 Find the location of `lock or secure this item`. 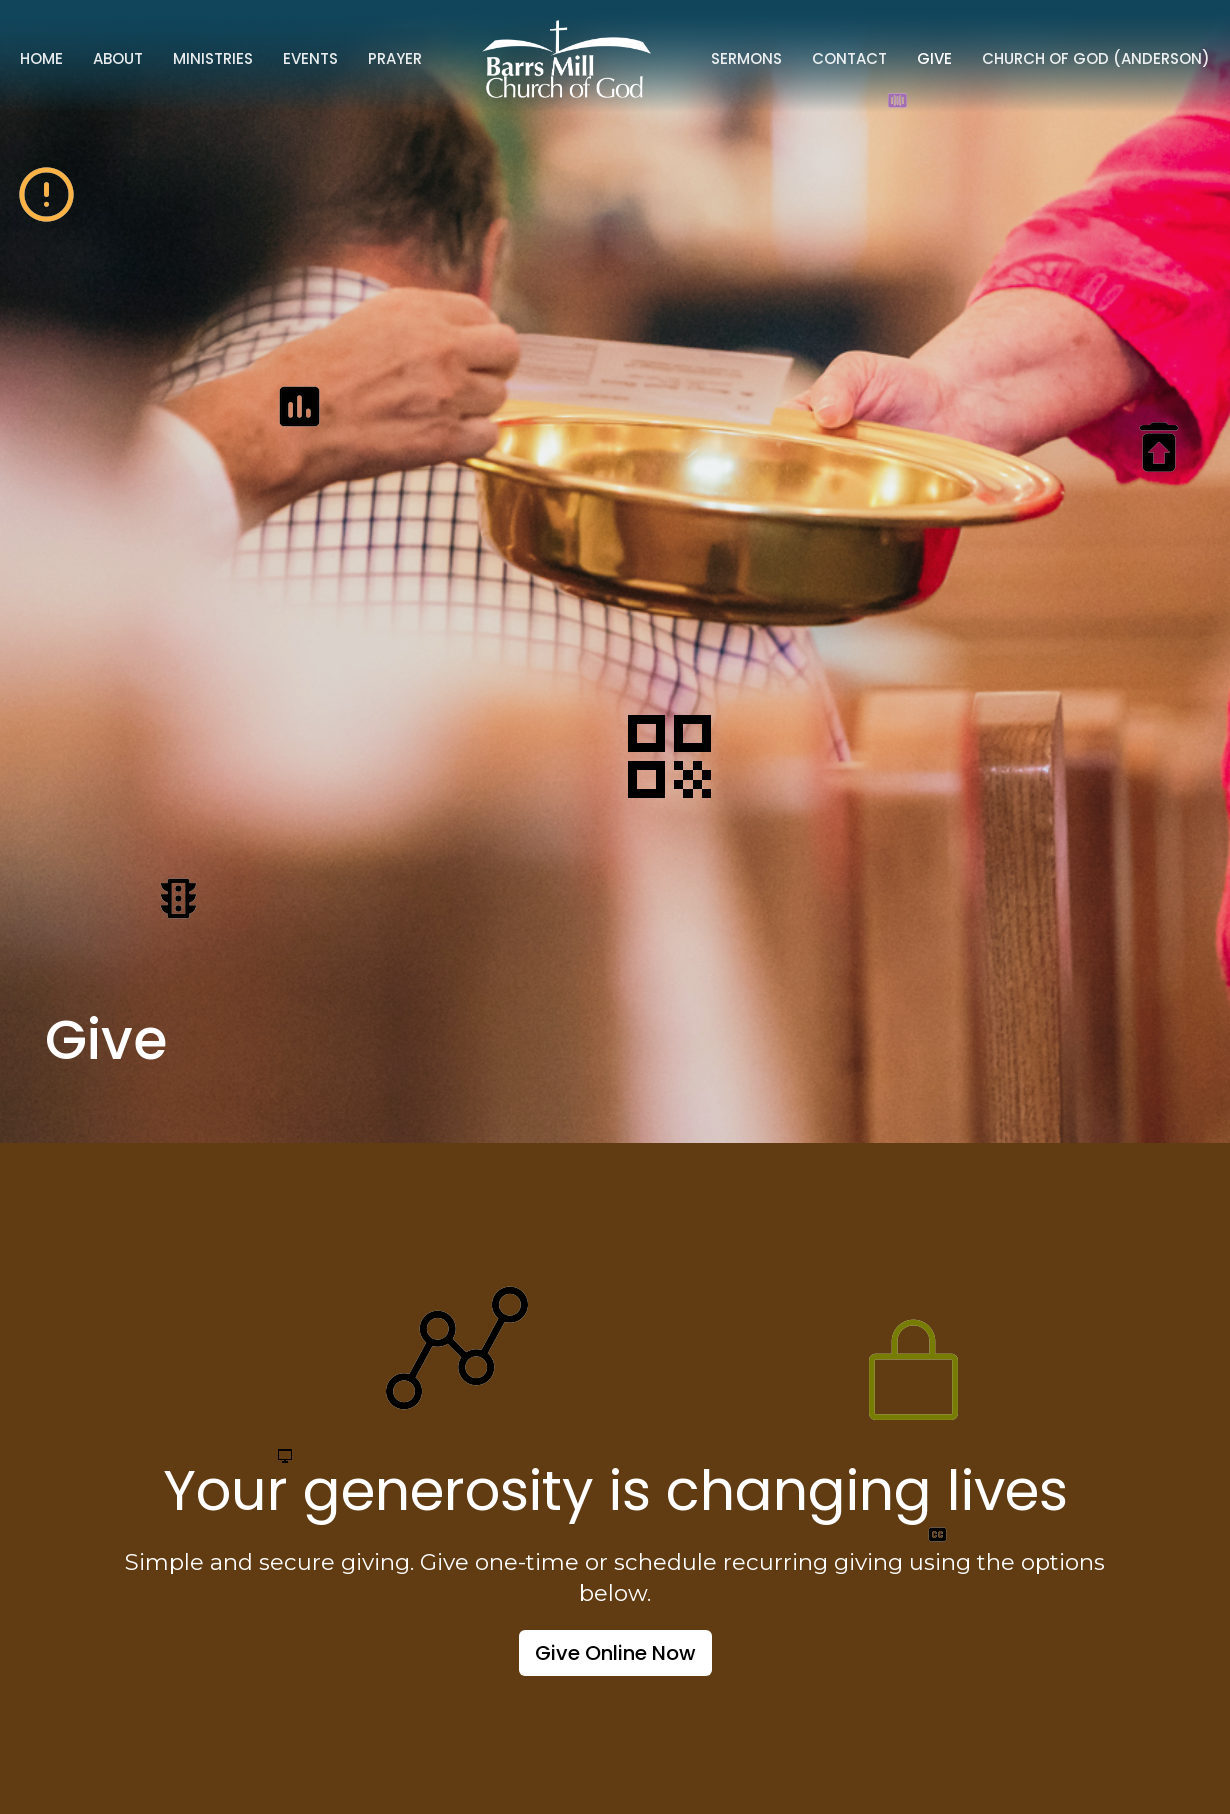

lock or secure this item is located at coordinates (913, 1375).